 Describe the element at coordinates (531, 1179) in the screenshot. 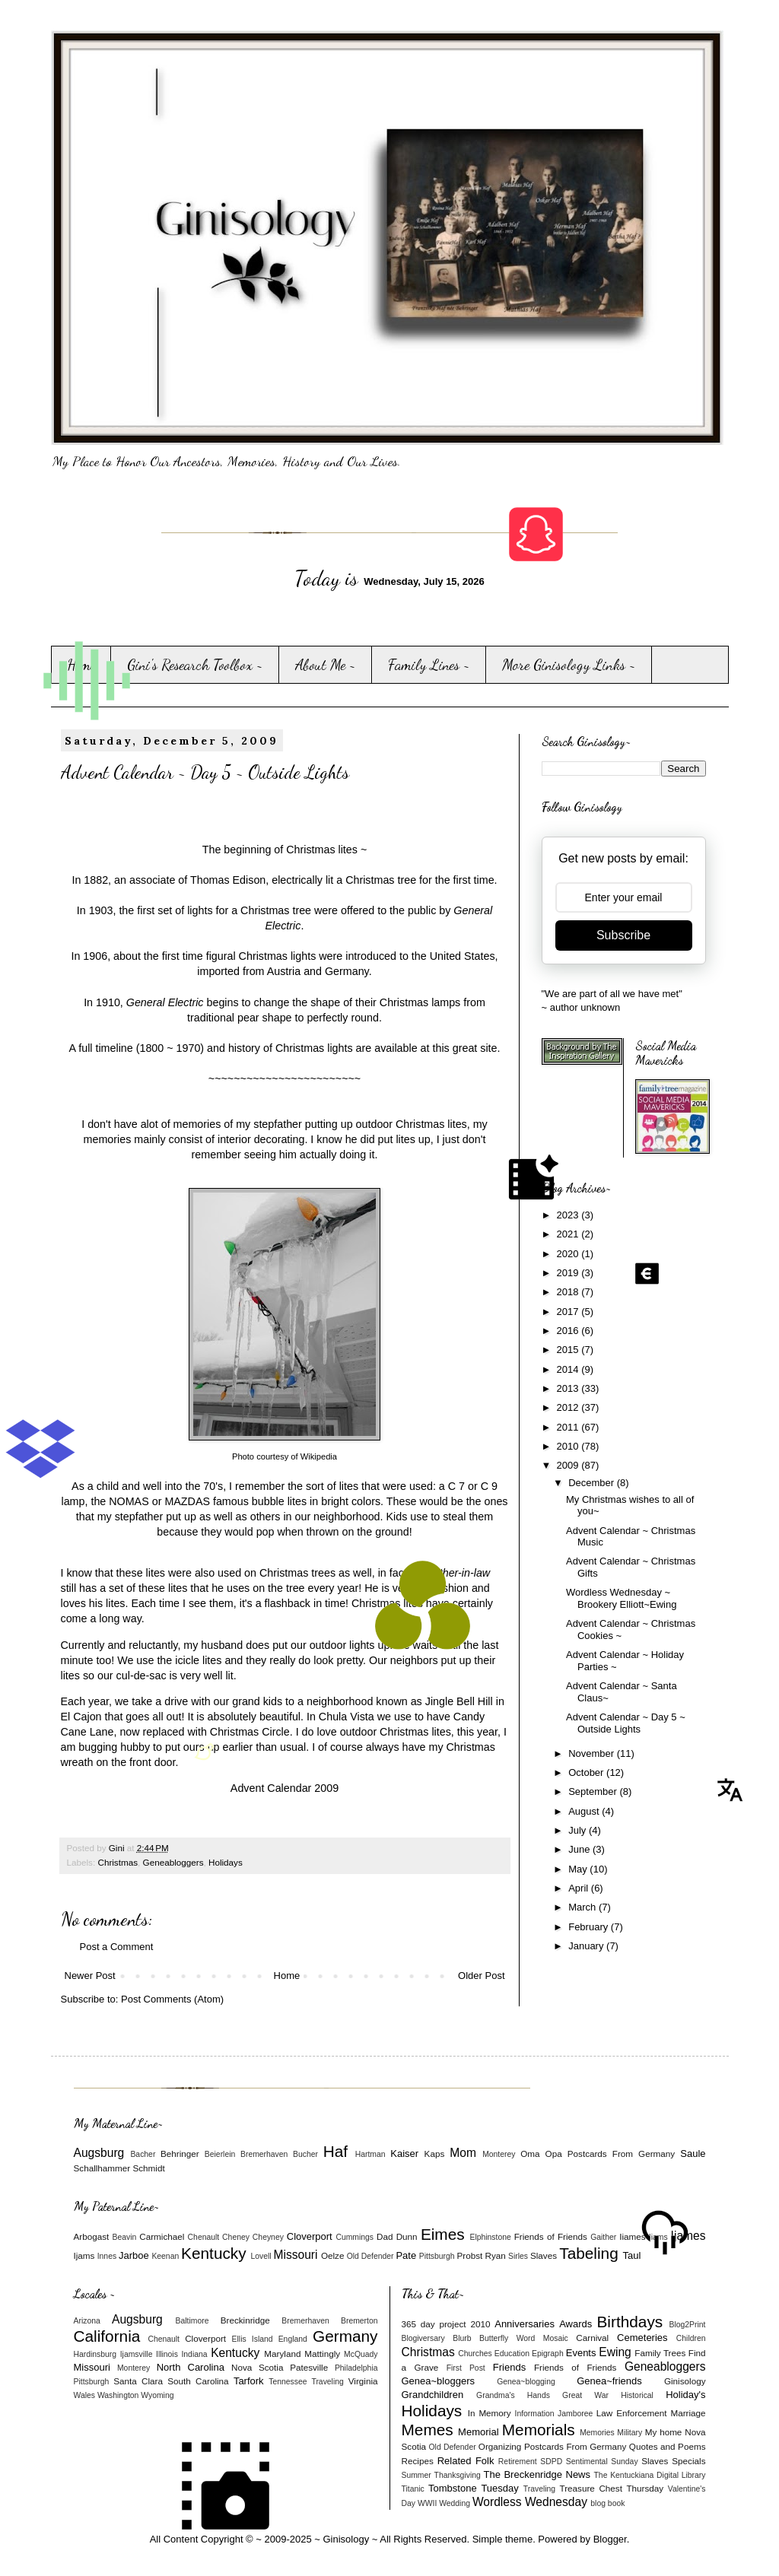

I see `access AI-powered video editing tools` at that location.